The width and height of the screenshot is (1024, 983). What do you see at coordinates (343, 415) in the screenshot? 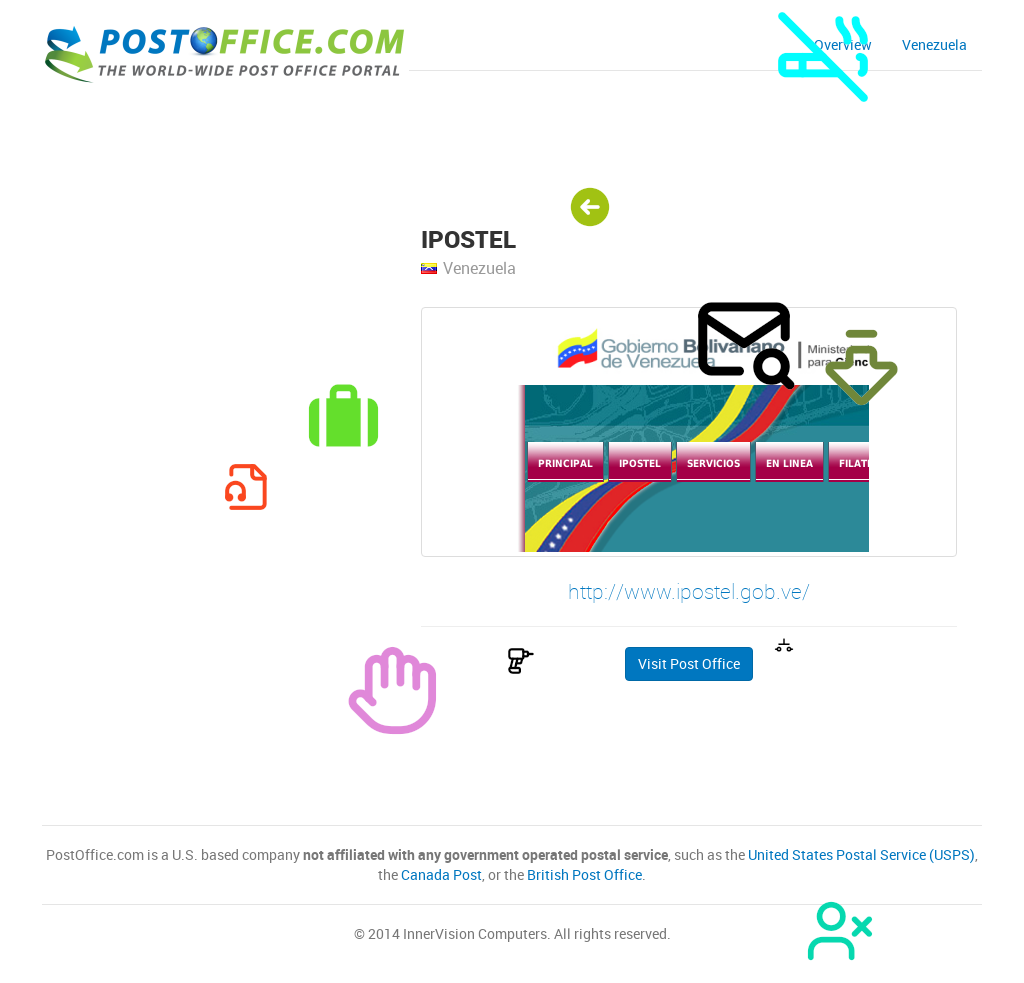
I see `access work or business documents` at bounding box center [343, 415].